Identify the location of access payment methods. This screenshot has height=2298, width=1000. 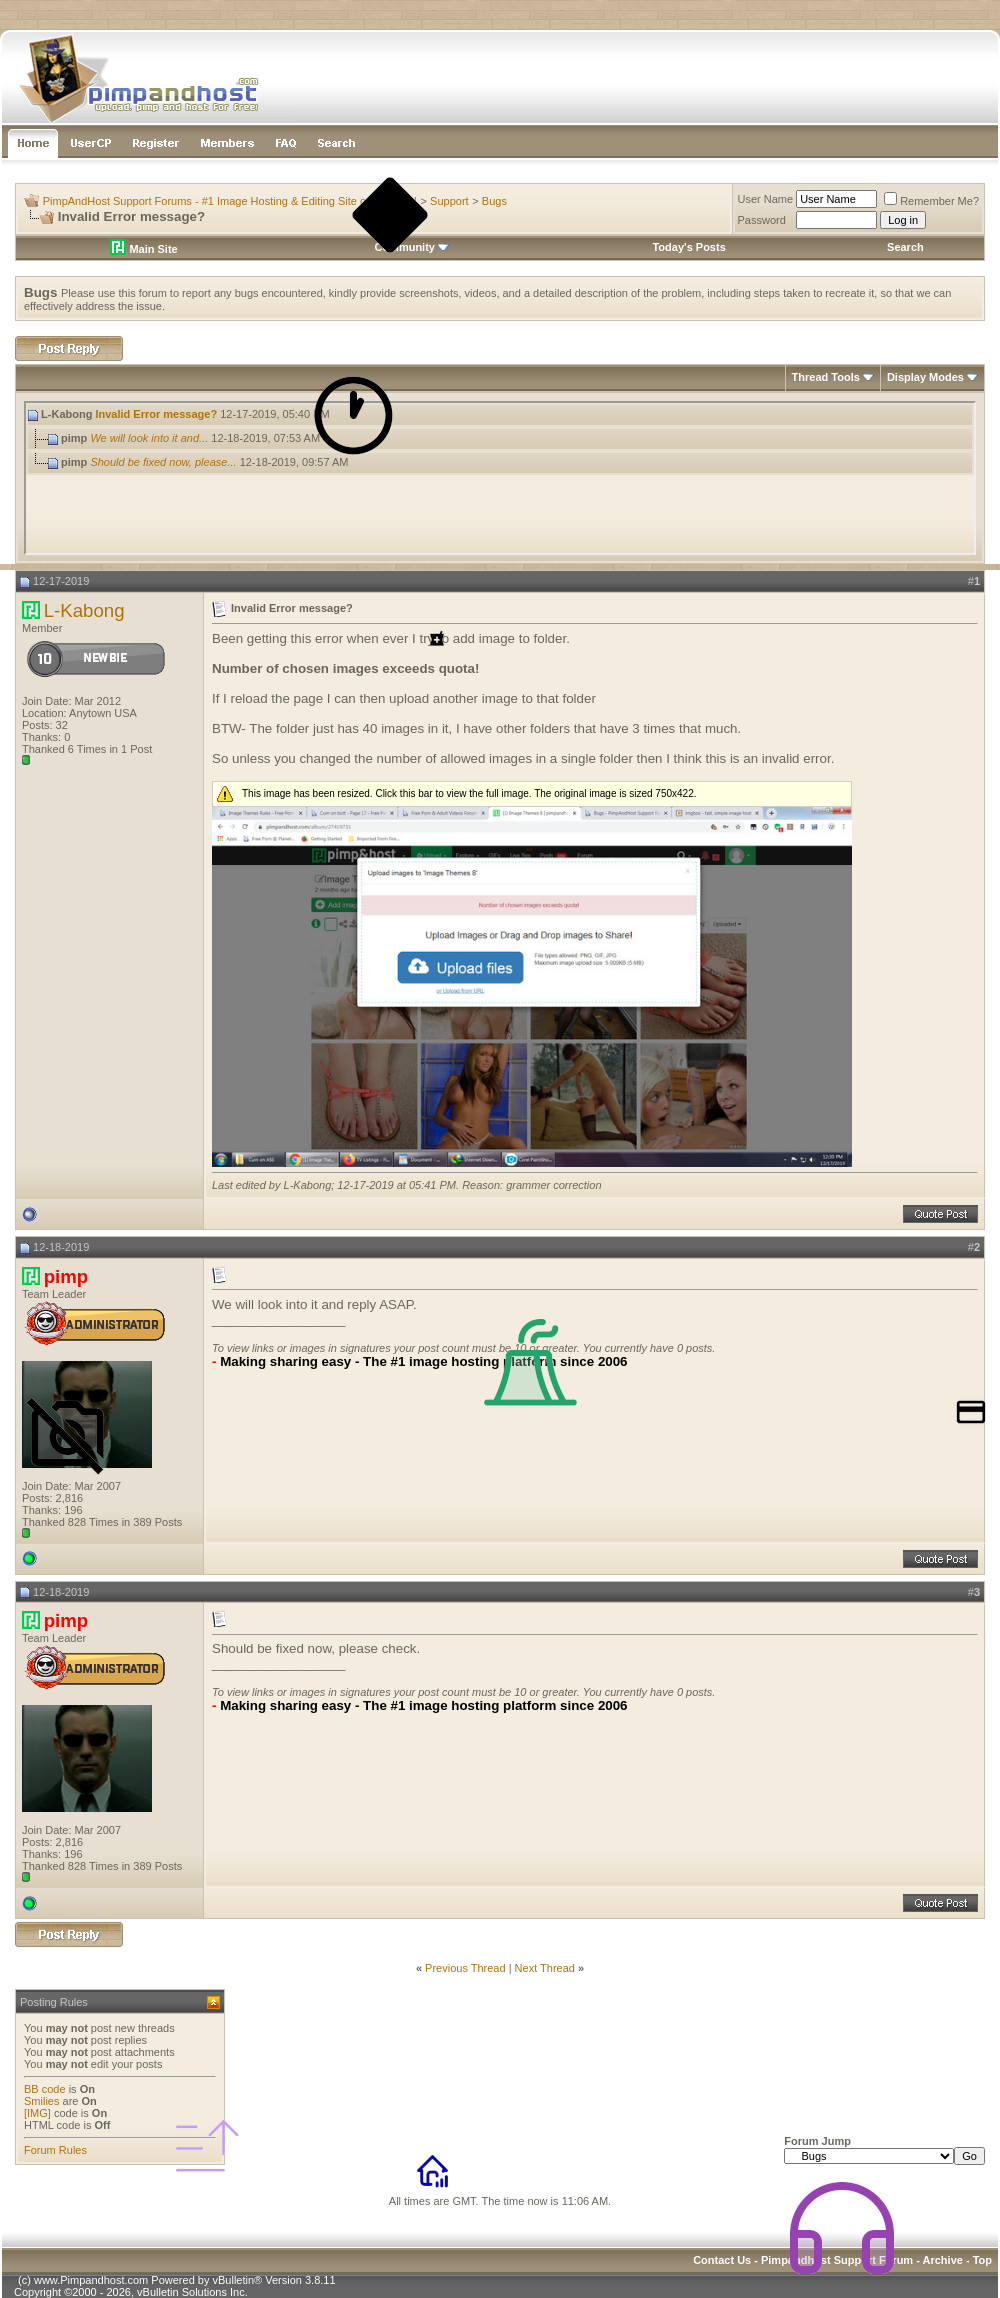
(971, 1412).